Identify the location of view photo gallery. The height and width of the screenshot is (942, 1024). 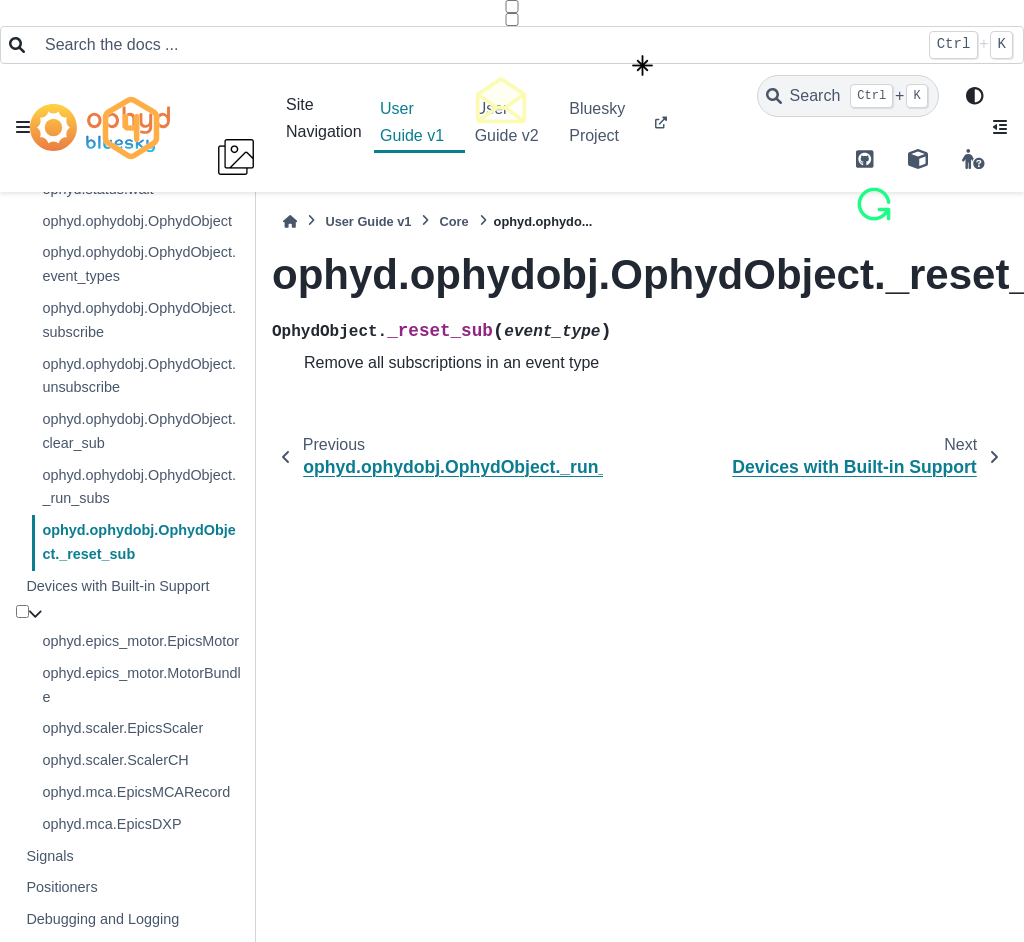
(236, 157).